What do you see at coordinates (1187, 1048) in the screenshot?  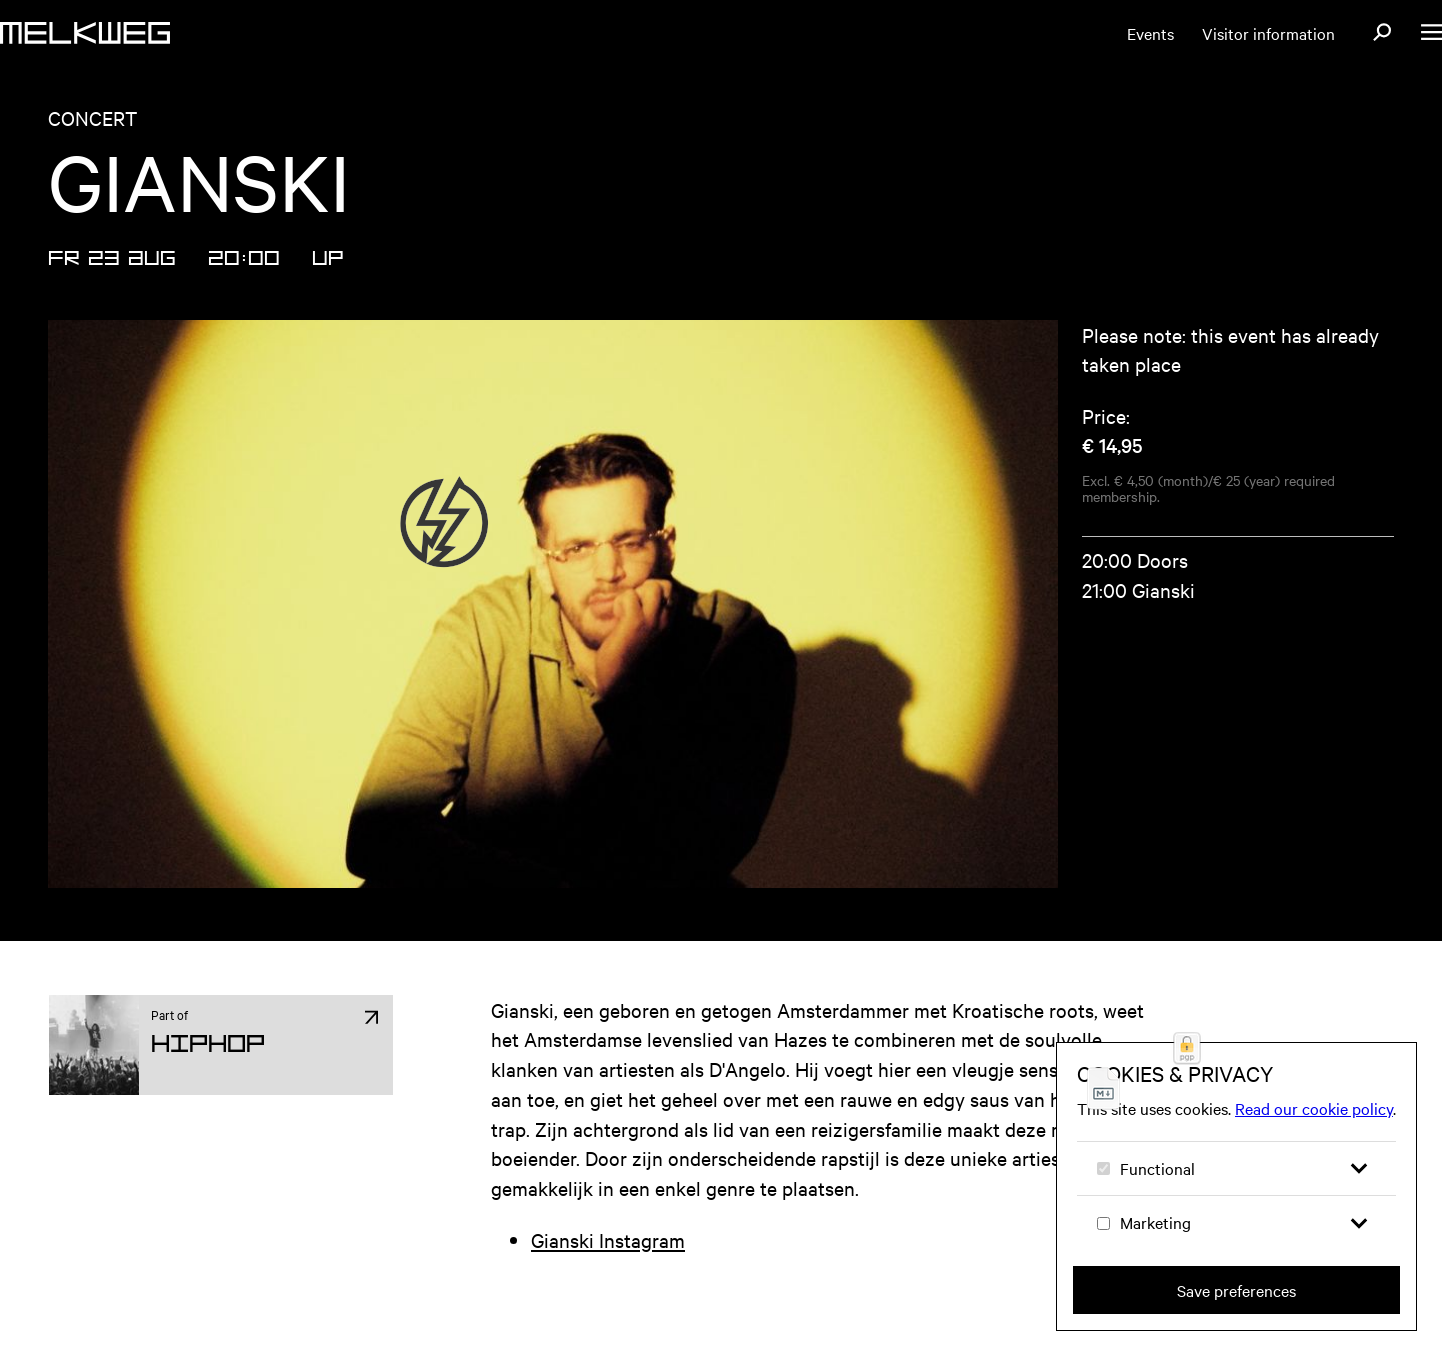 I see `a pgp-encrypted file` at bounding box center [1187, 1048].